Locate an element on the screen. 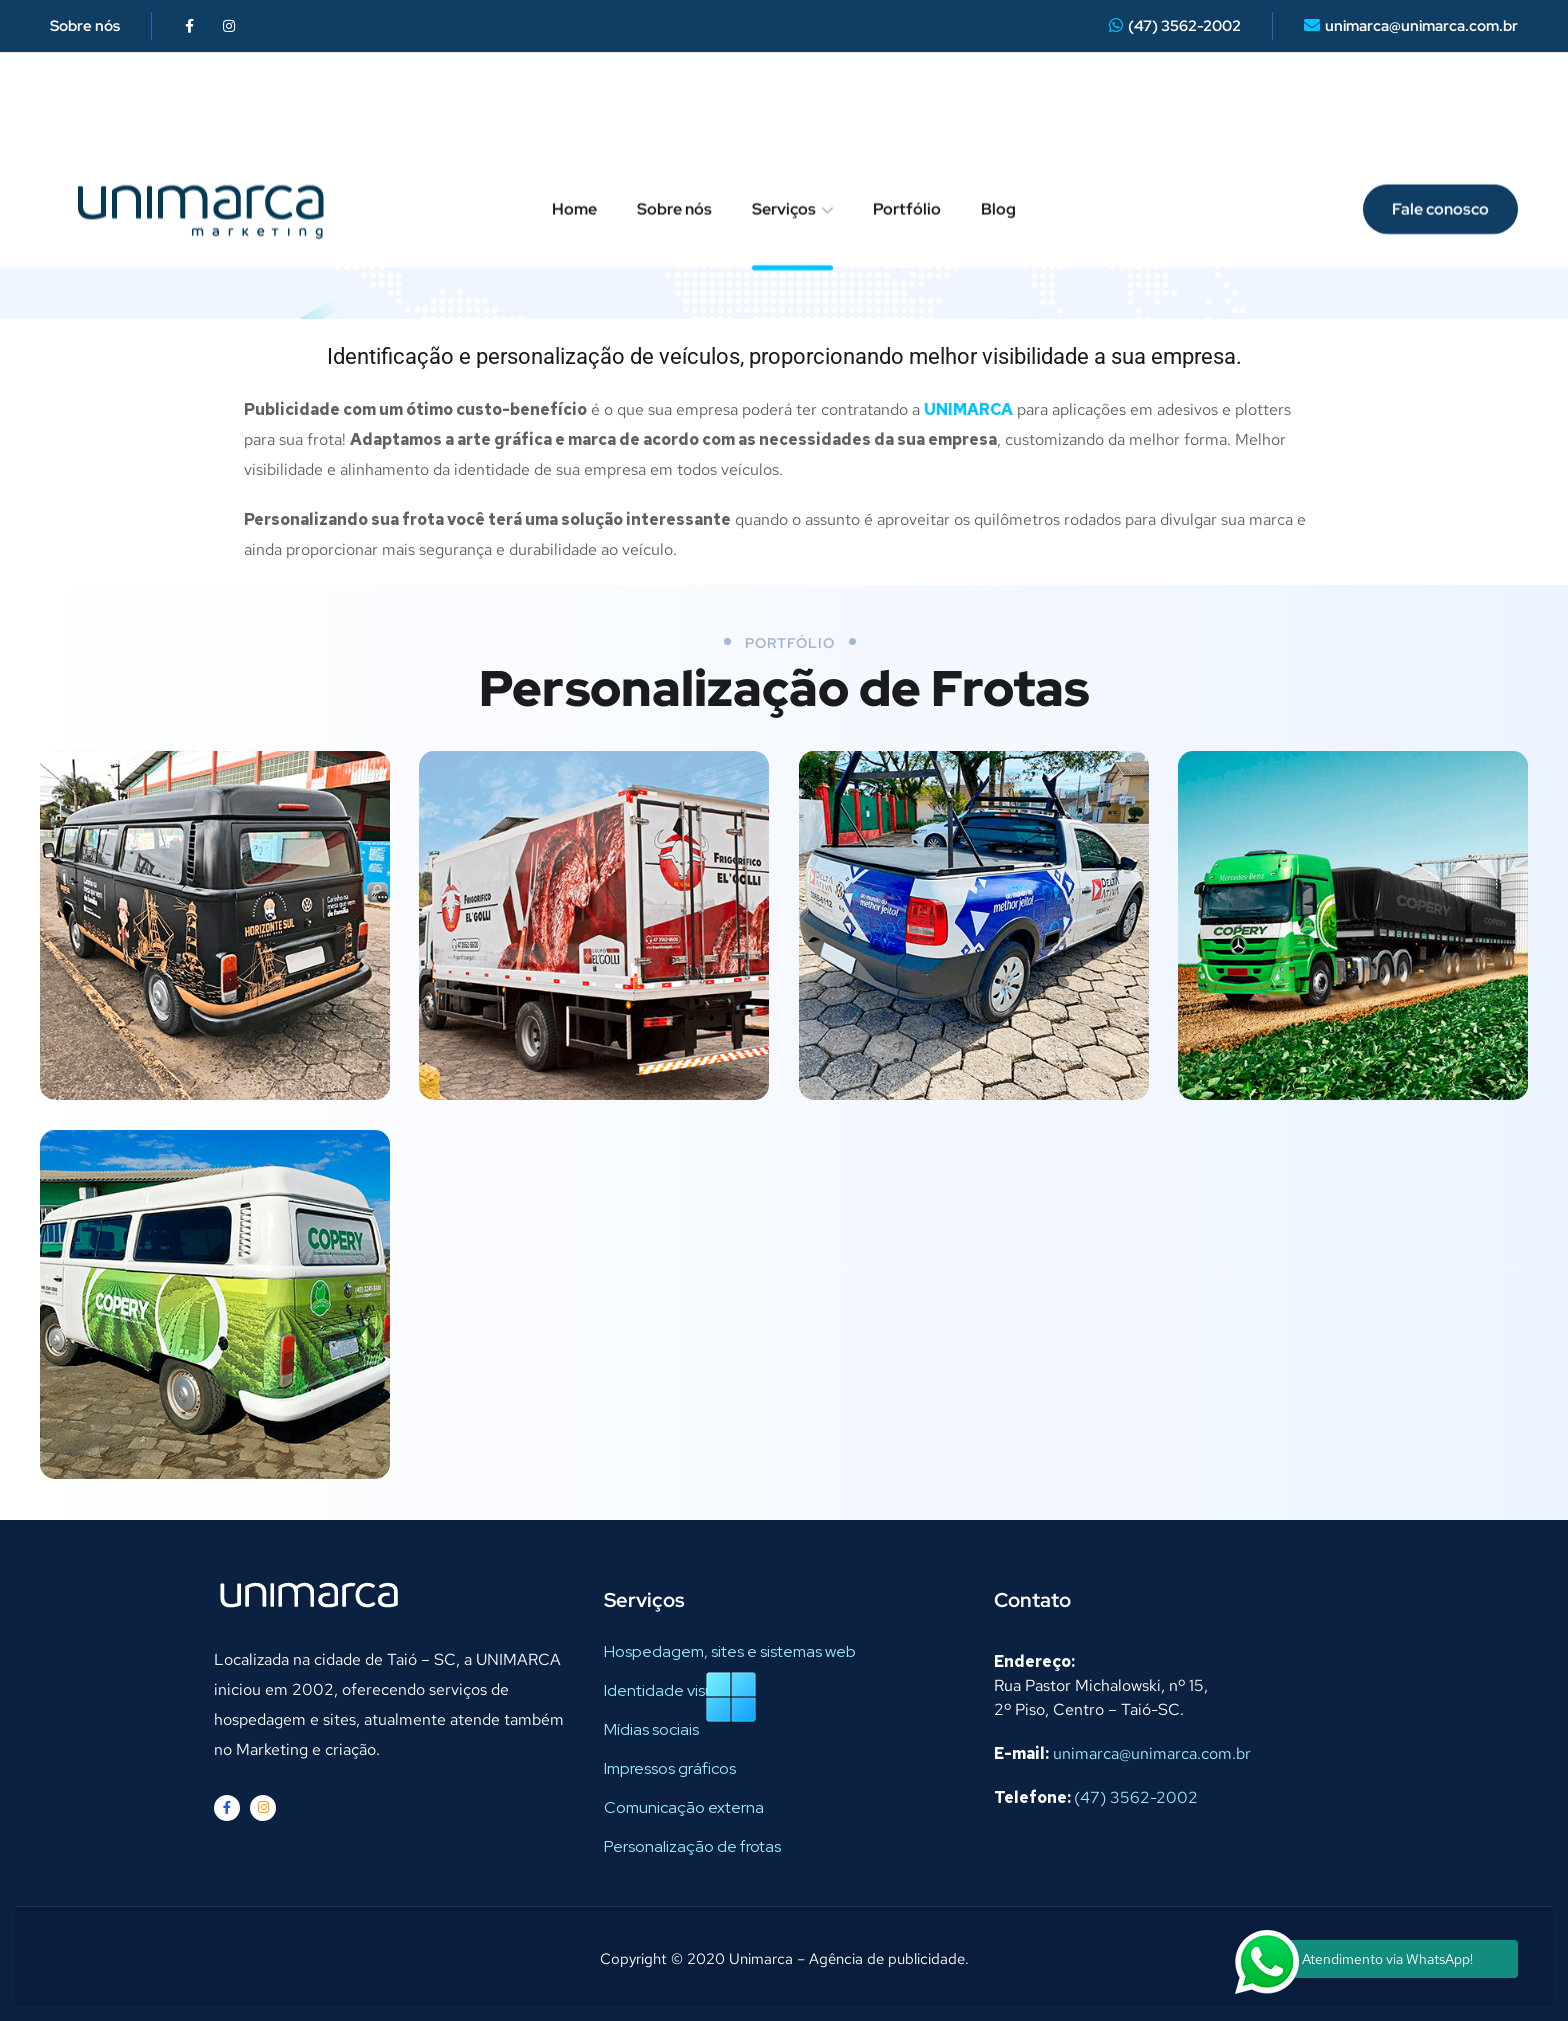 The image size is (1568, 2021). open the windows start menu is located at coordinates (731, 1697).